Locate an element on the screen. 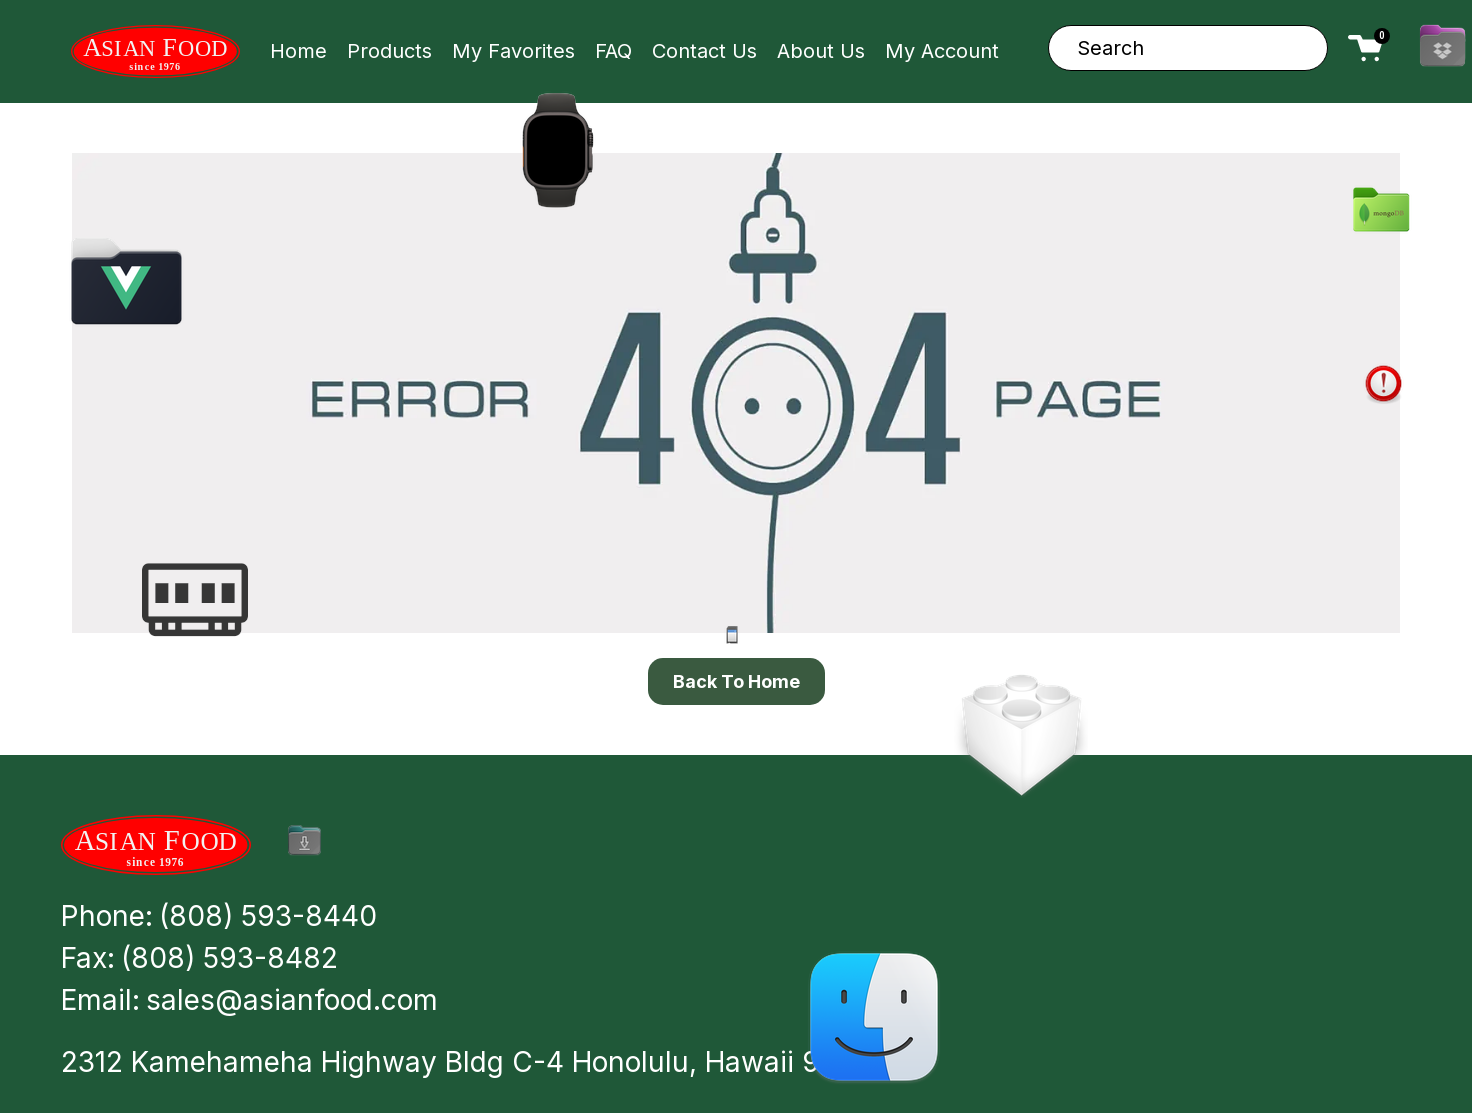 This screenshot has height=1113, width=1472. apple watch device icon is located at coordinates (556, 150).